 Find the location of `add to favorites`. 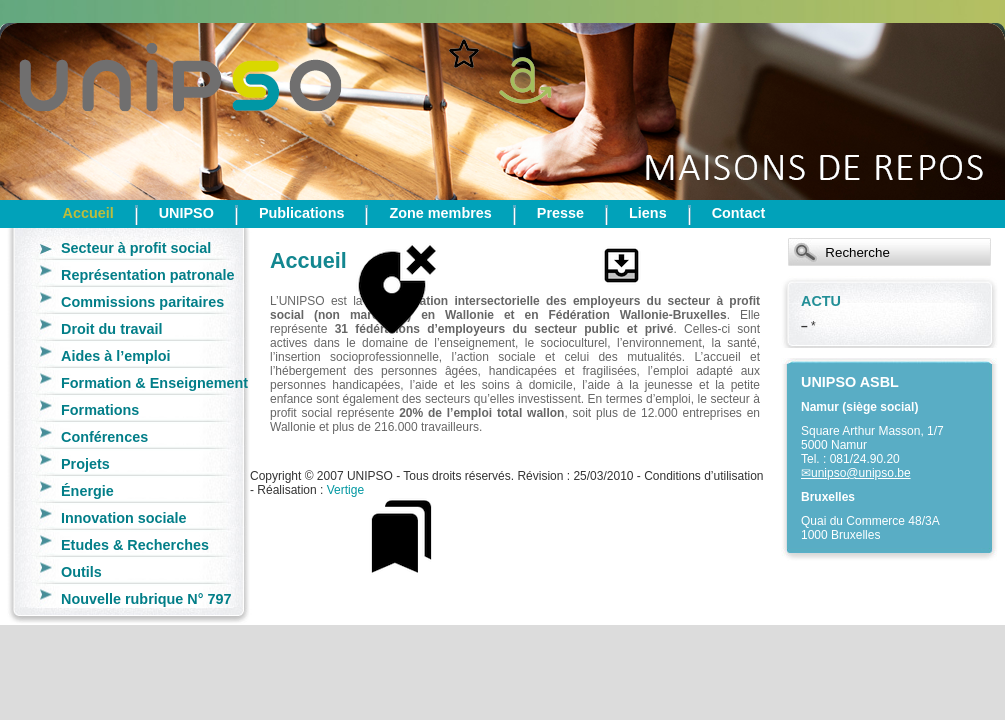

add to favorites is located at coordinates (464, 54).